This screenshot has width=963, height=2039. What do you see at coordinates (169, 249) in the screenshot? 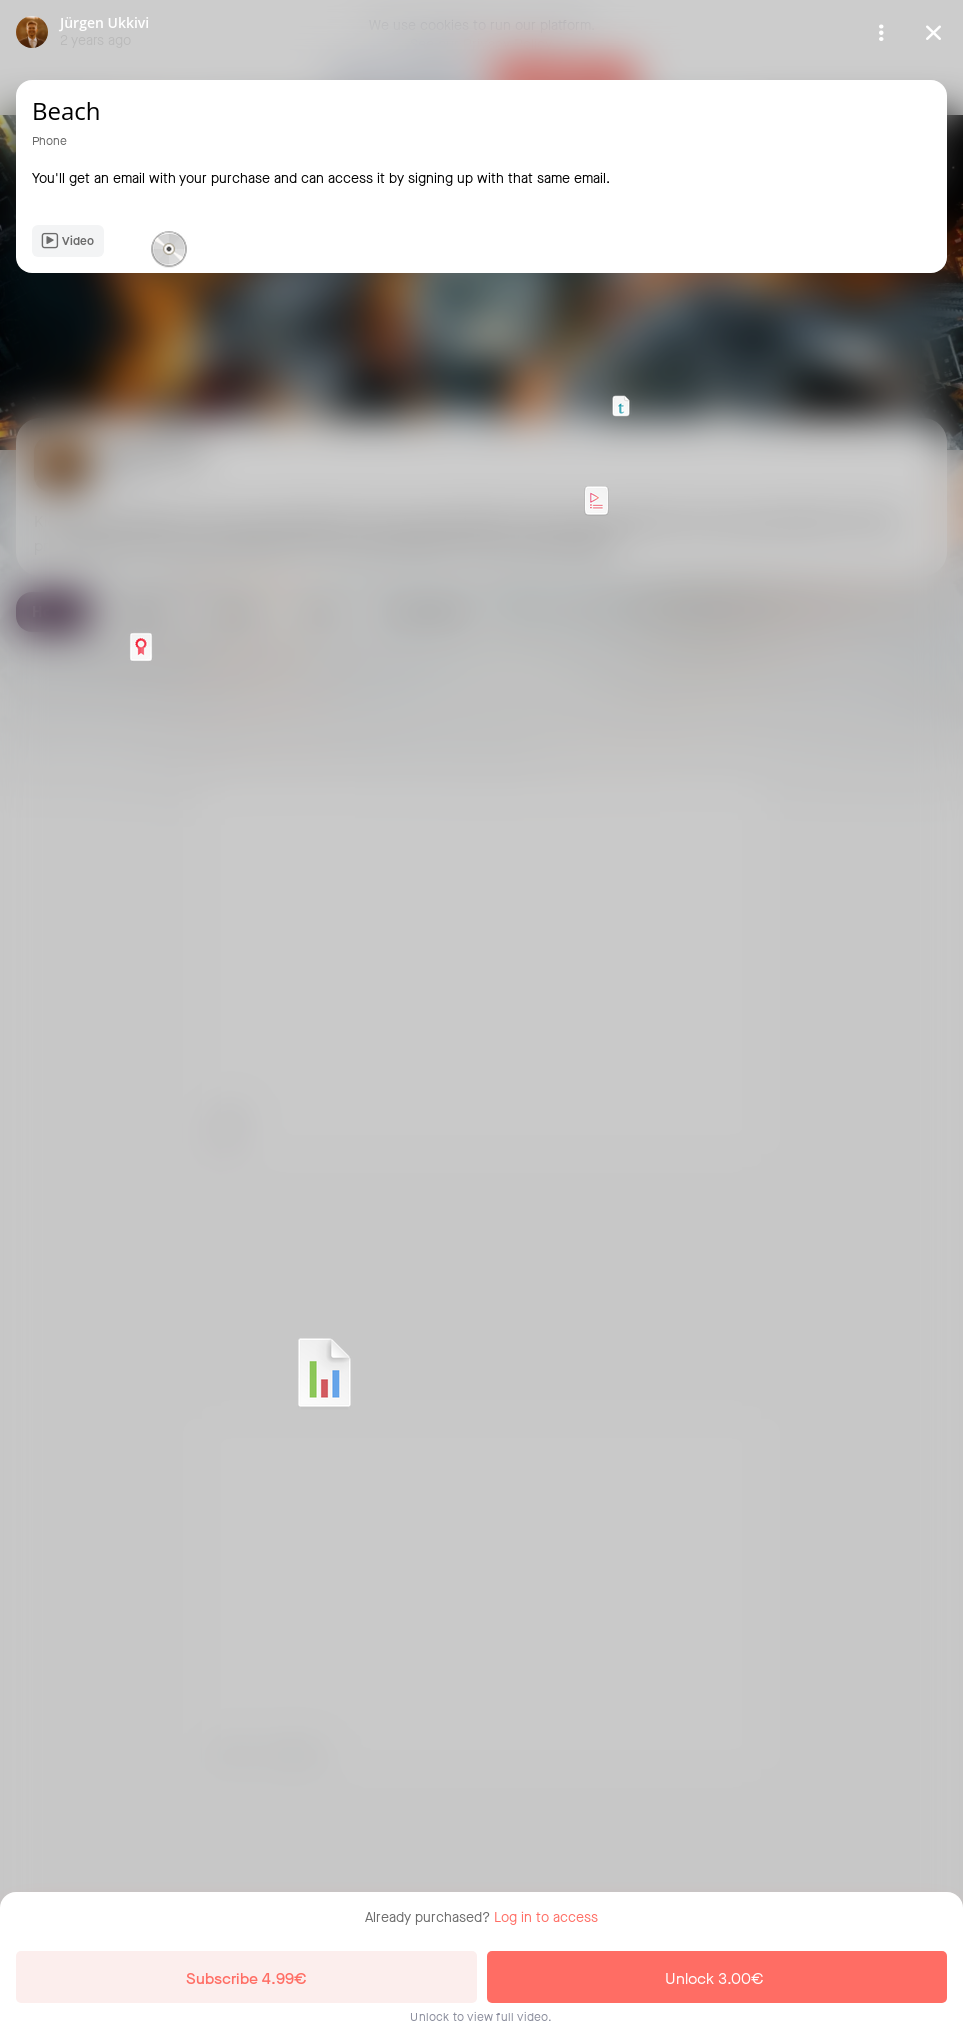
I see `access DVD-RAM drive or disc` at bounding box center [169, 249].